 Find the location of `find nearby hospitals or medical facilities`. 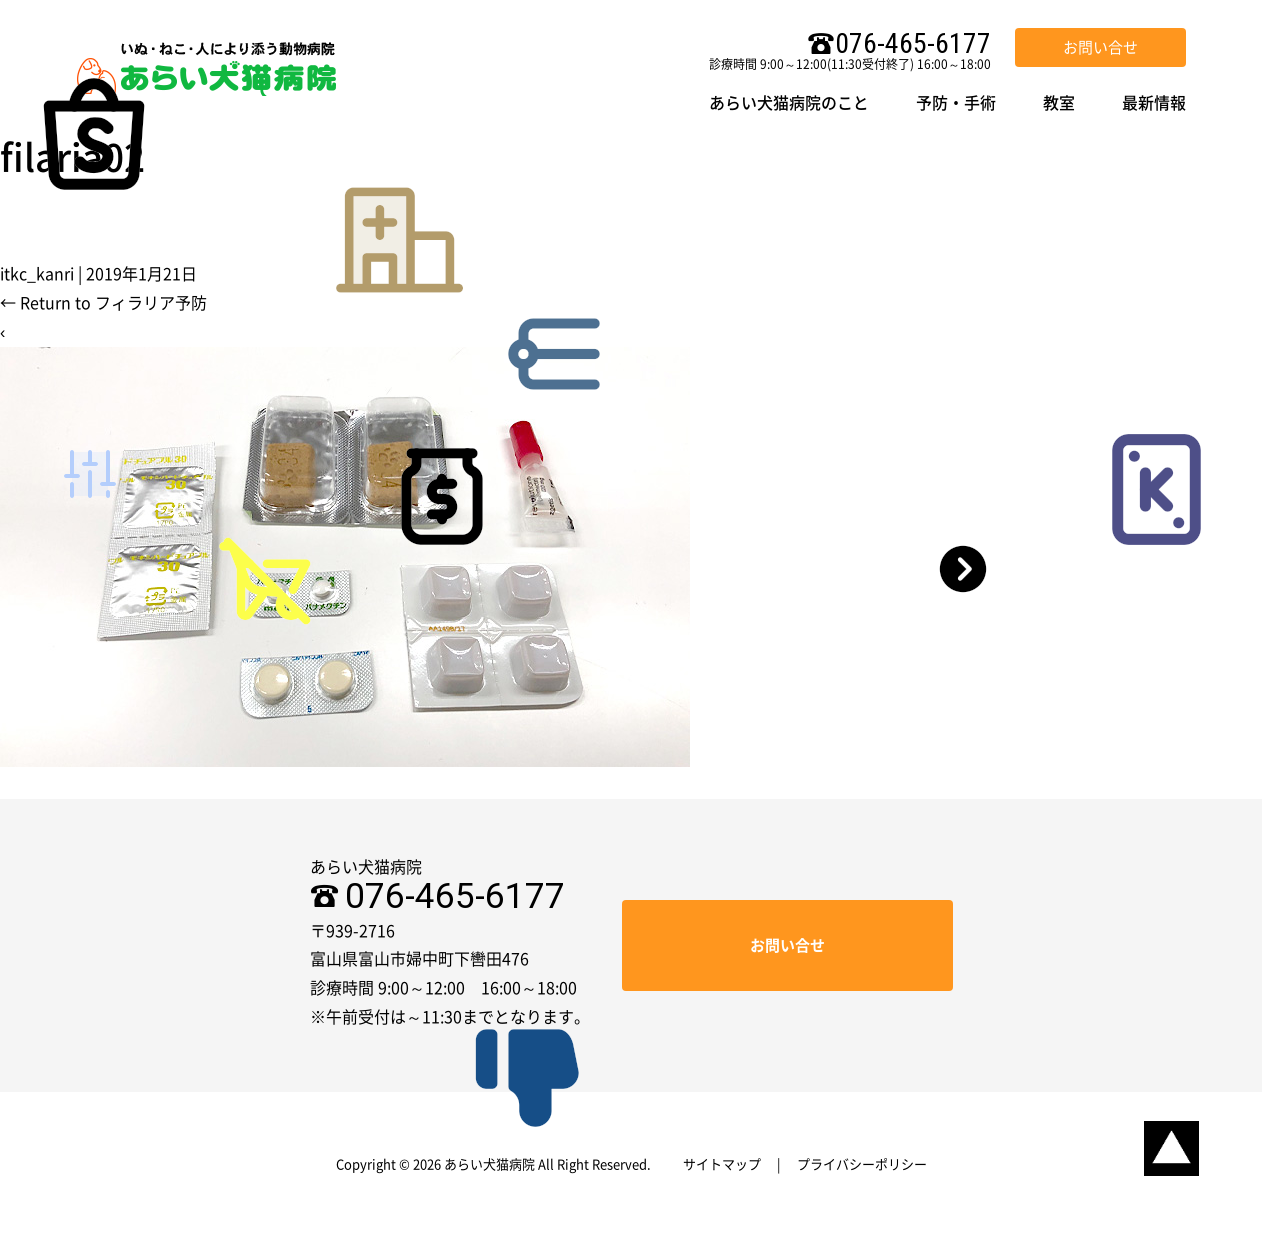

find nearby hospitals or medical facilities is located at coordinates (393, 240).